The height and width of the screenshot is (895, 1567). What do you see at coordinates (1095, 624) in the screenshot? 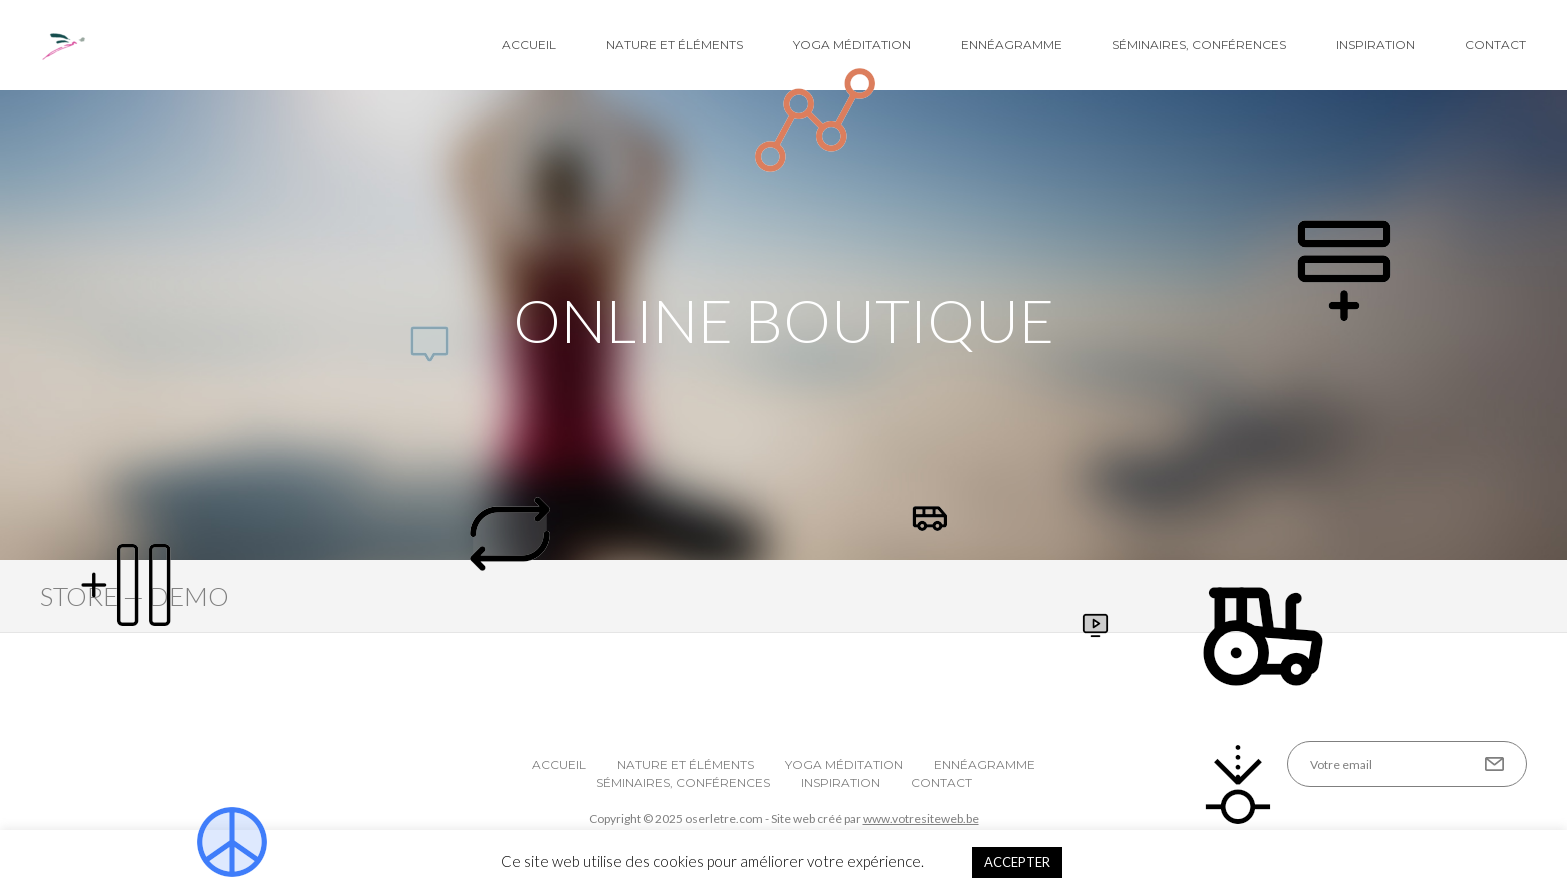
I see `play video on monitor or display` at bounding box center [1095, 624].